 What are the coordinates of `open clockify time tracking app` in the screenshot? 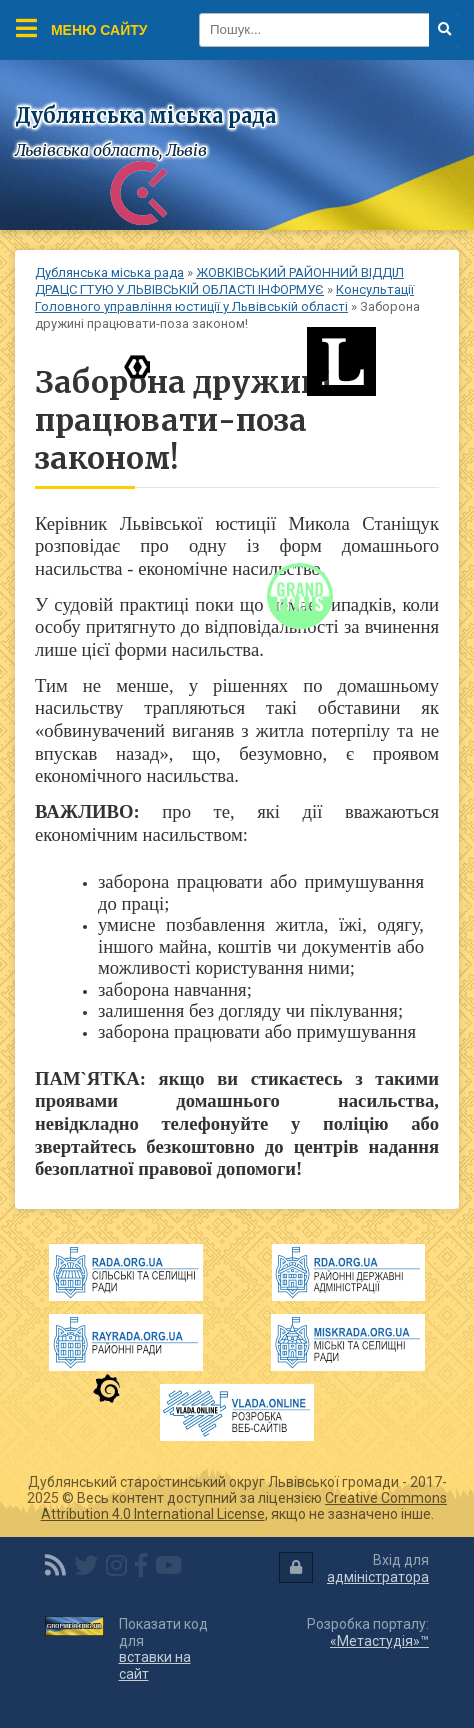 It's located at (139, 193).